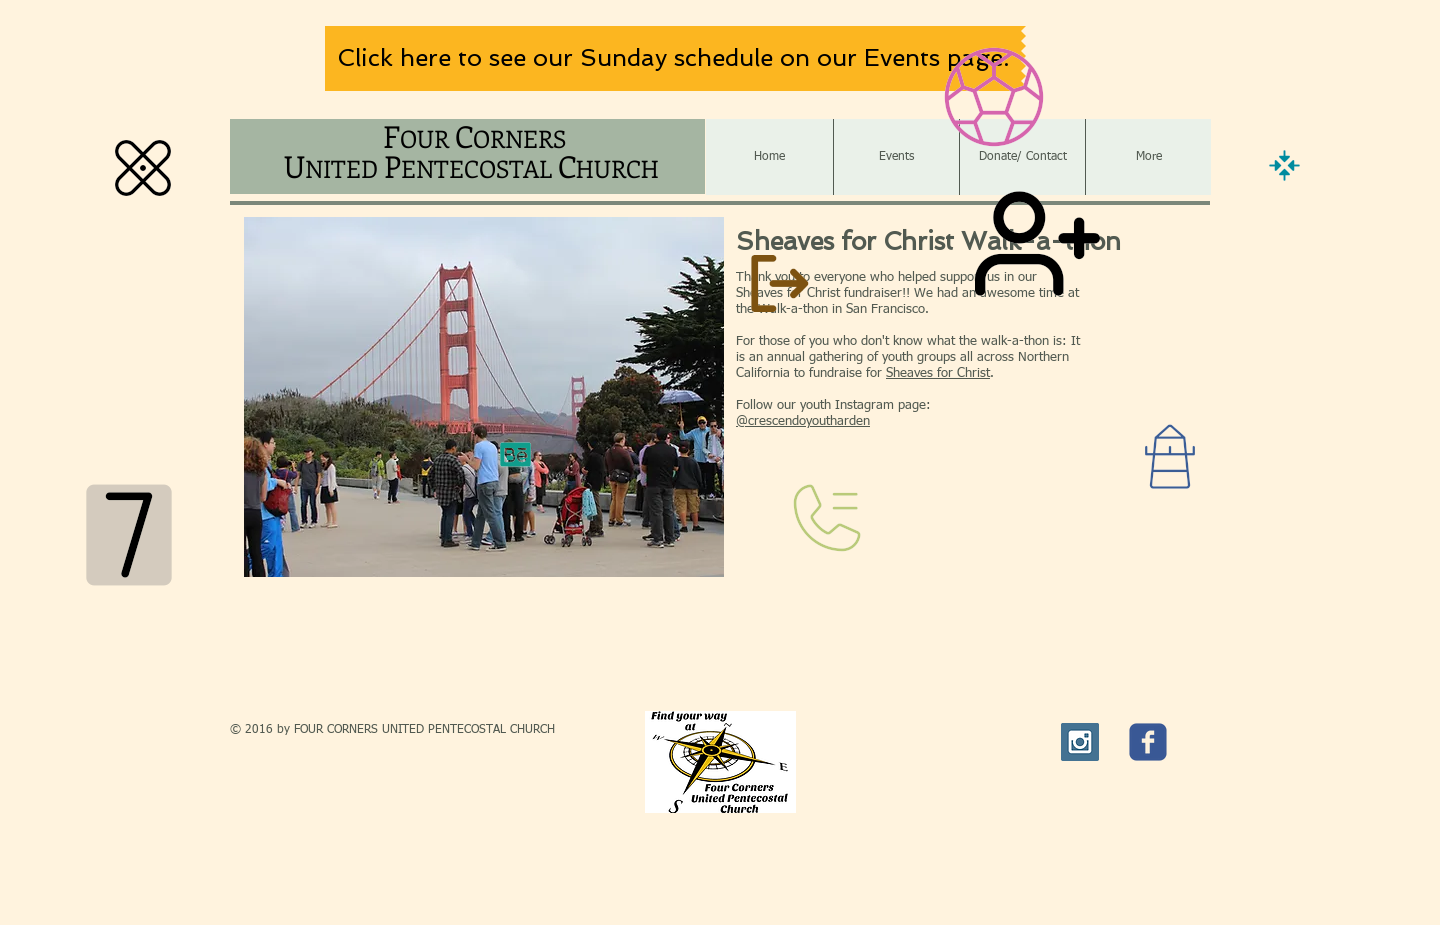 The image size is (1440, 925). I want to click on add a new contact or friend, so click(1037, 243).